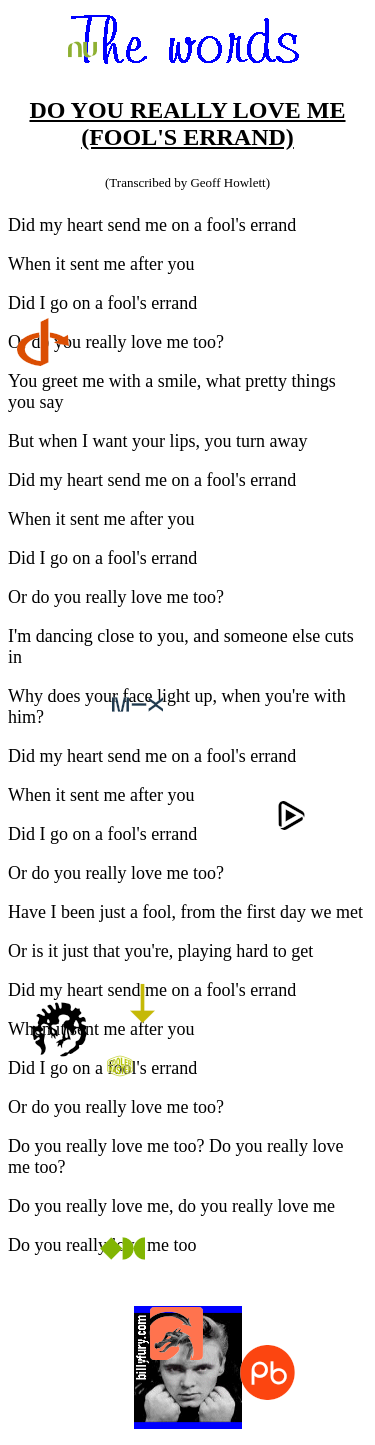 The image size is (375, 1445). What do you see at coordinates (176, 1333) in the screenshot?
I see `open LightBurn laser cutting software` at bounding box center [176, 1333].